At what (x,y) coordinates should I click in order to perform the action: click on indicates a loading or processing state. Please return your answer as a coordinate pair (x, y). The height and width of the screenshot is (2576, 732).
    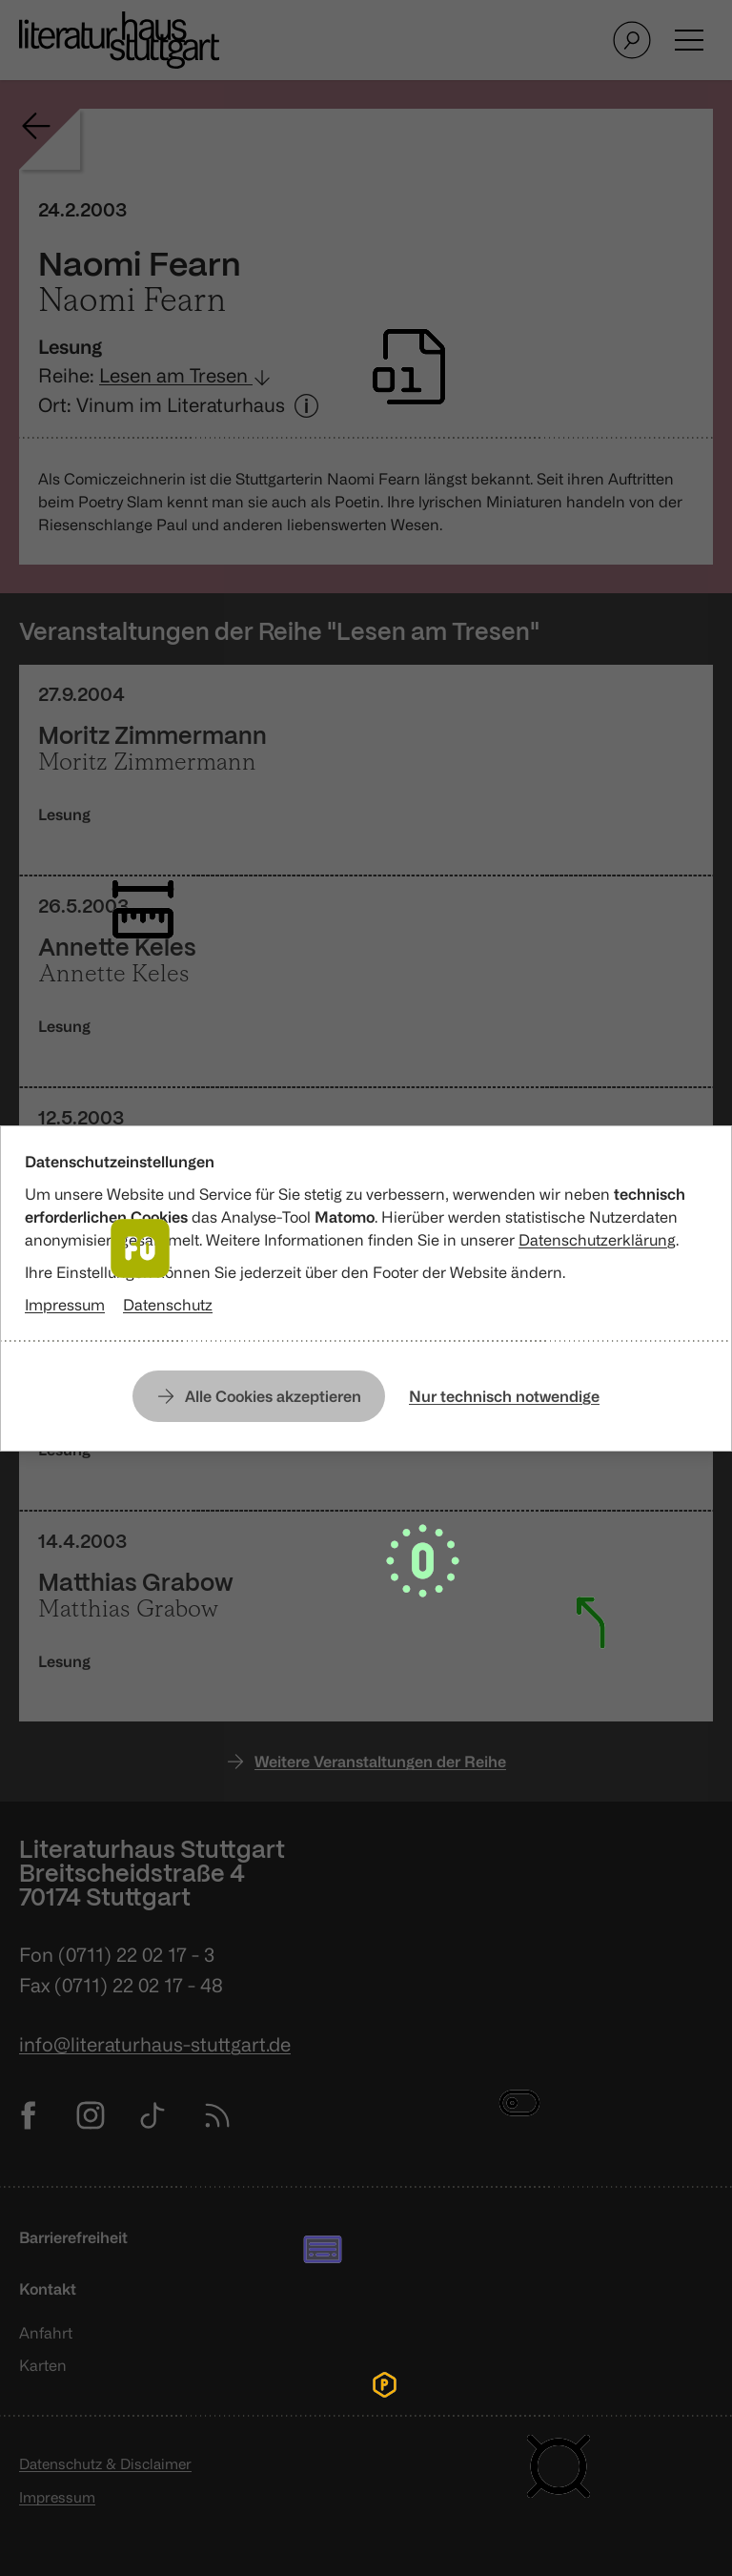
    Looking at the image, I should click on (422, 1560).